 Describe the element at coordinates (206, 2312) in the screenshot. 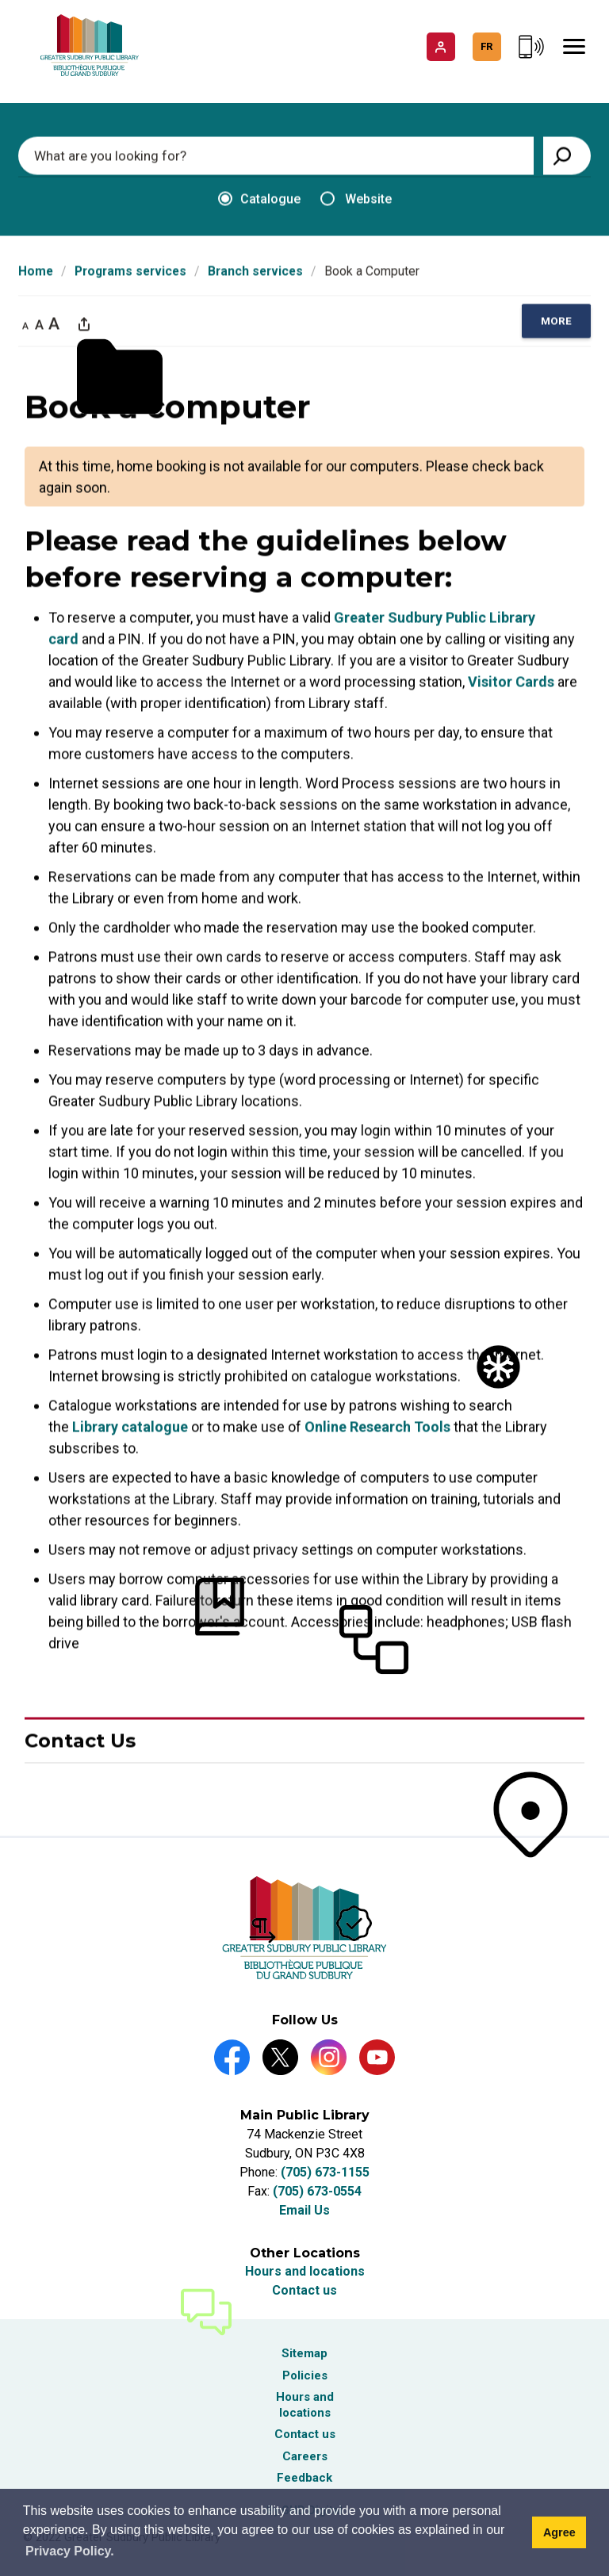

I see `view discussion thread` at that location.